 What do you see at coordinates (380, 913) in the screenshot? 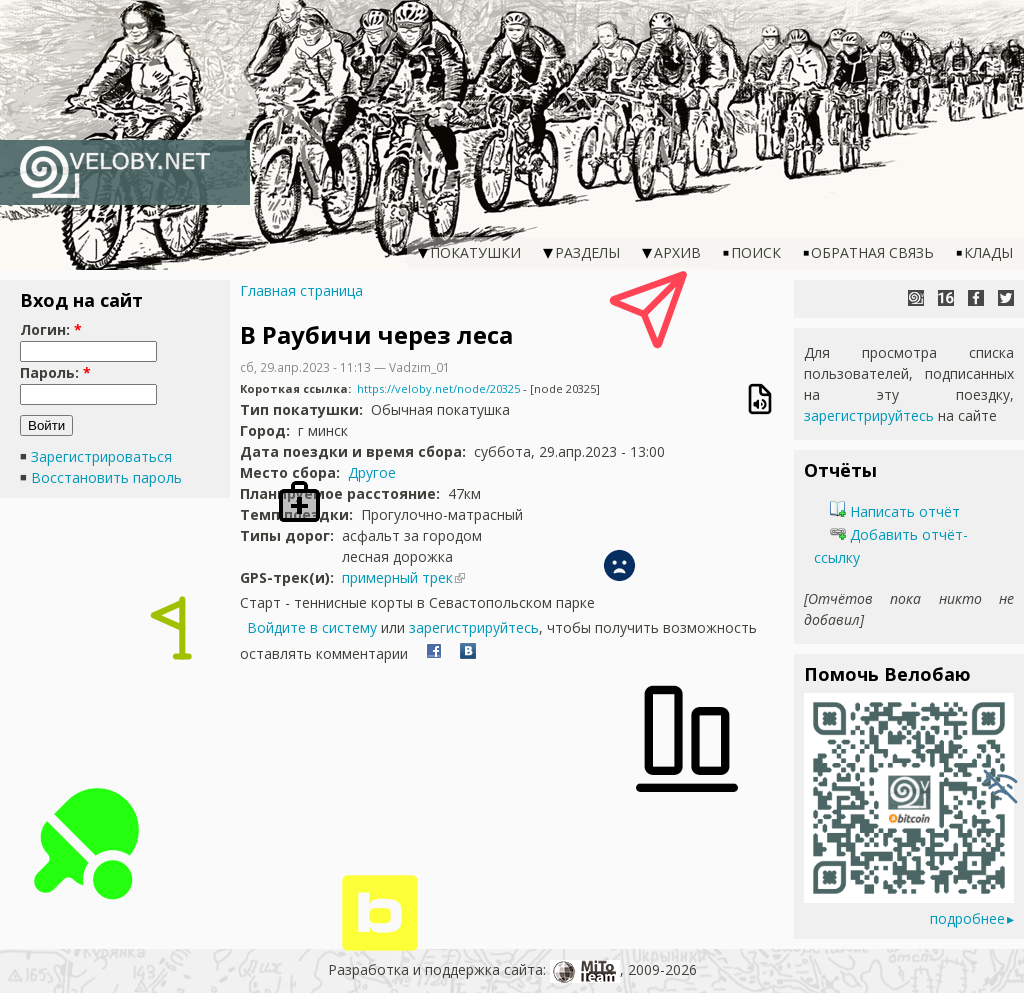
I see `bimobject logo` at bounding box center [380, 913].